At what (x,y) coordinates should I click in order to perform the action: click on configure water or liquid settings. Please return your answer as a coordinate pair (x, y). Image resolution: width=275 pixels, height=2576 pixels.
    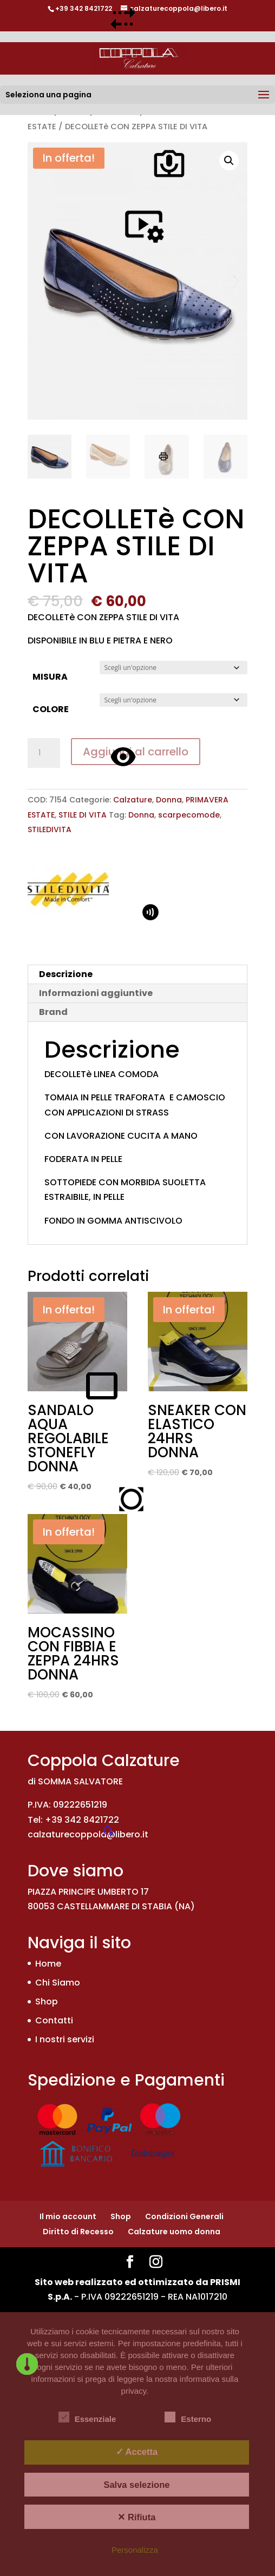
    Looking at the image, I should click on (108, 1830).